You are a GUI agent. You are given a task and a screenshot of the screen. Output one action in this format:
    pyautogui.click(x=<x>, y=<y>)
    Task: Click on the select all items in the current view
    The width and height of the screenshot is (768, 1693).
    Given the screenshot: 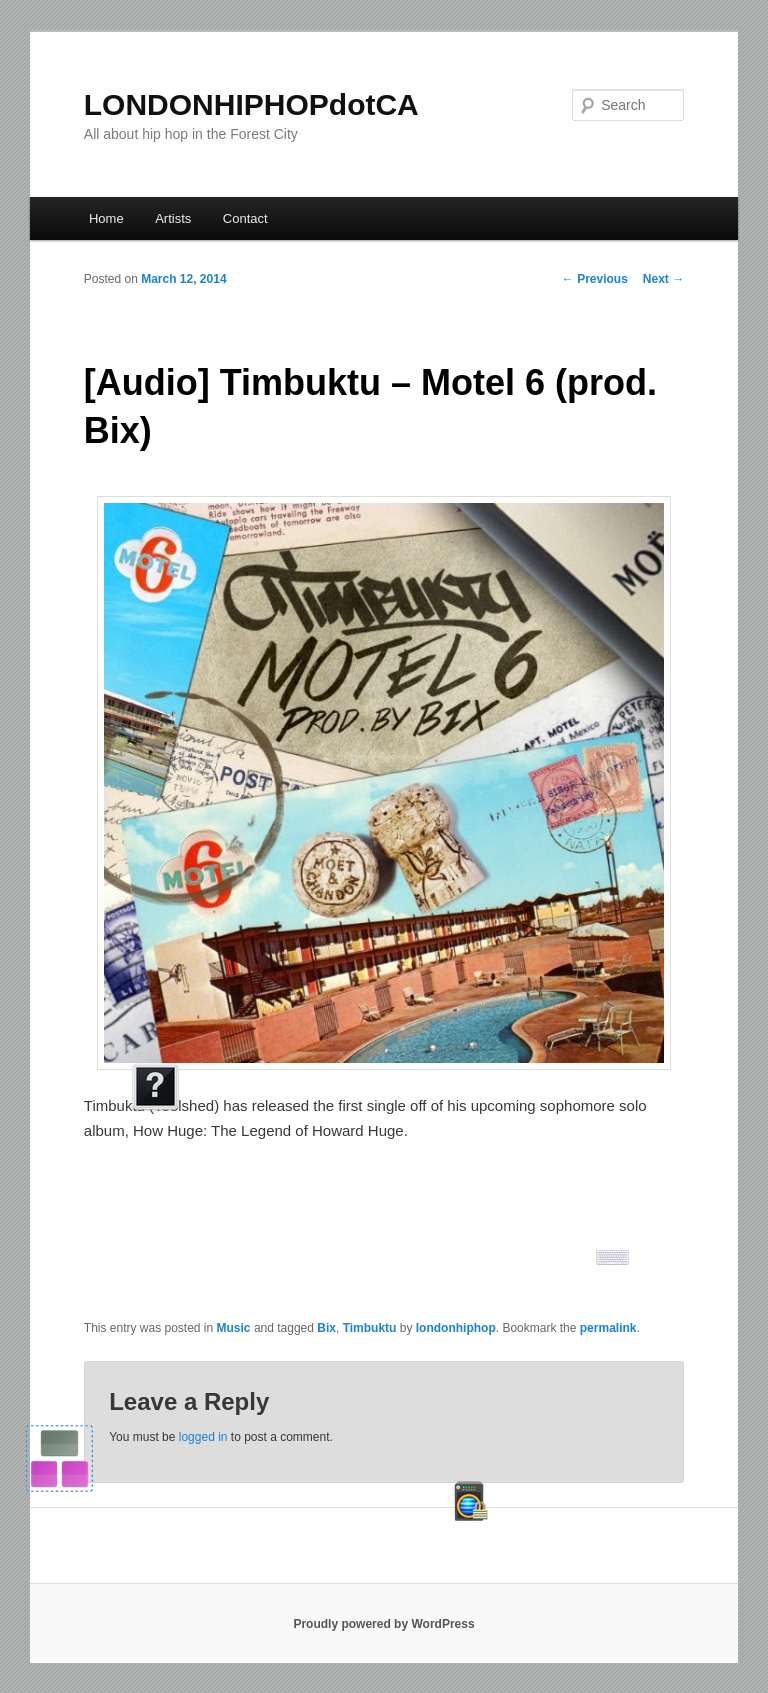 What is the action you would take?
    pyautogui.click(x=59, y=1458)
    